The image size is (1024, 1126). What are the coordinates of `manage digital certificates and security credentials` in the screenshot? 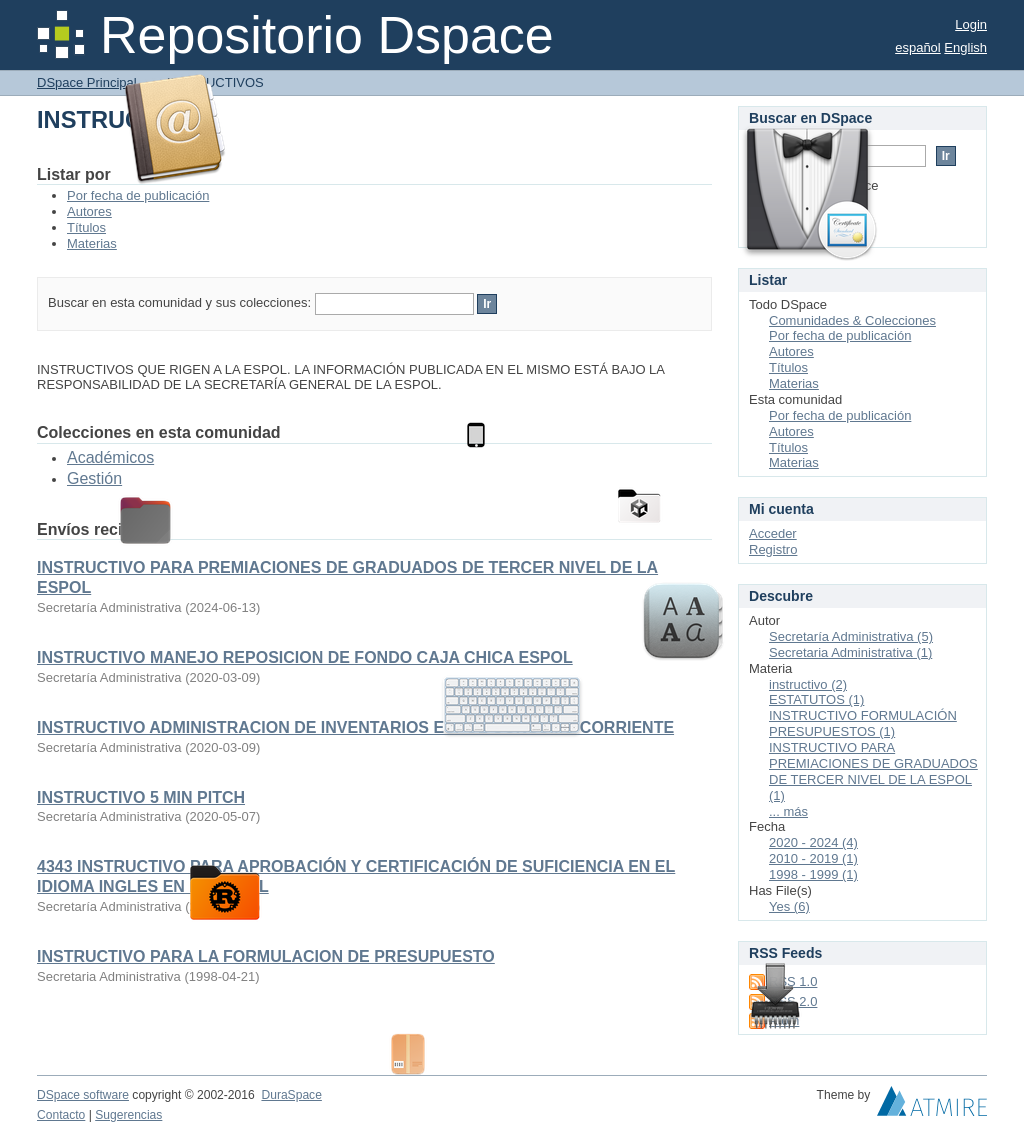 It's located at (807, 192).